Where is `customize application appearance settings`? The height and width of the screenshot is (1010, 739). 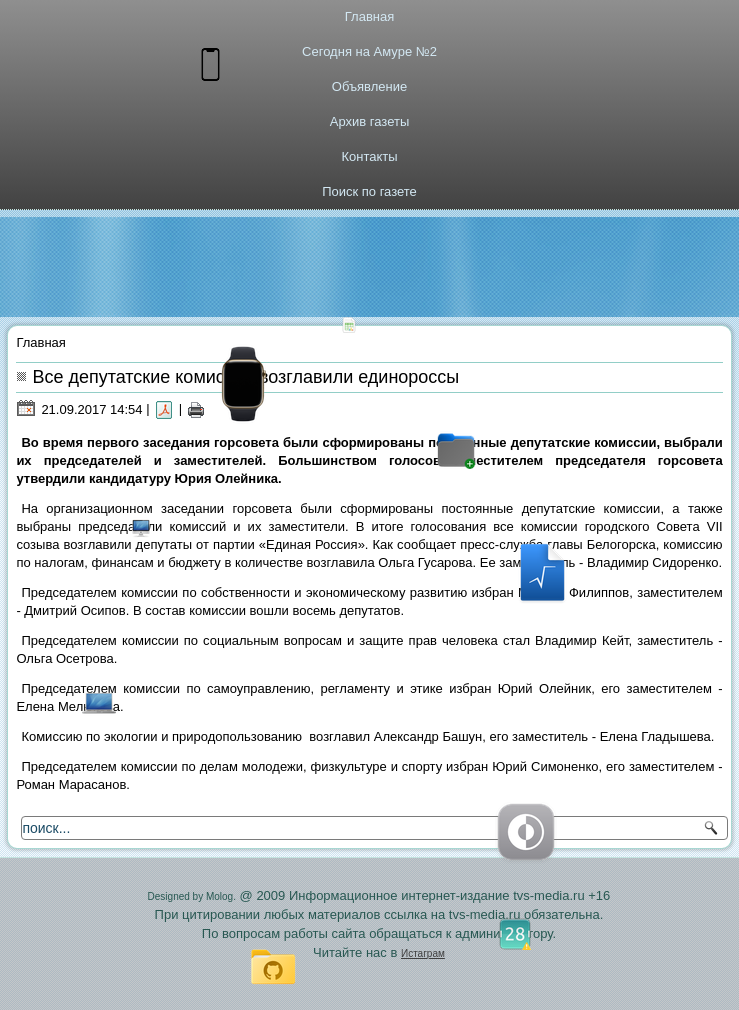
customize application appearance settings is located at coordinates (526, 833).